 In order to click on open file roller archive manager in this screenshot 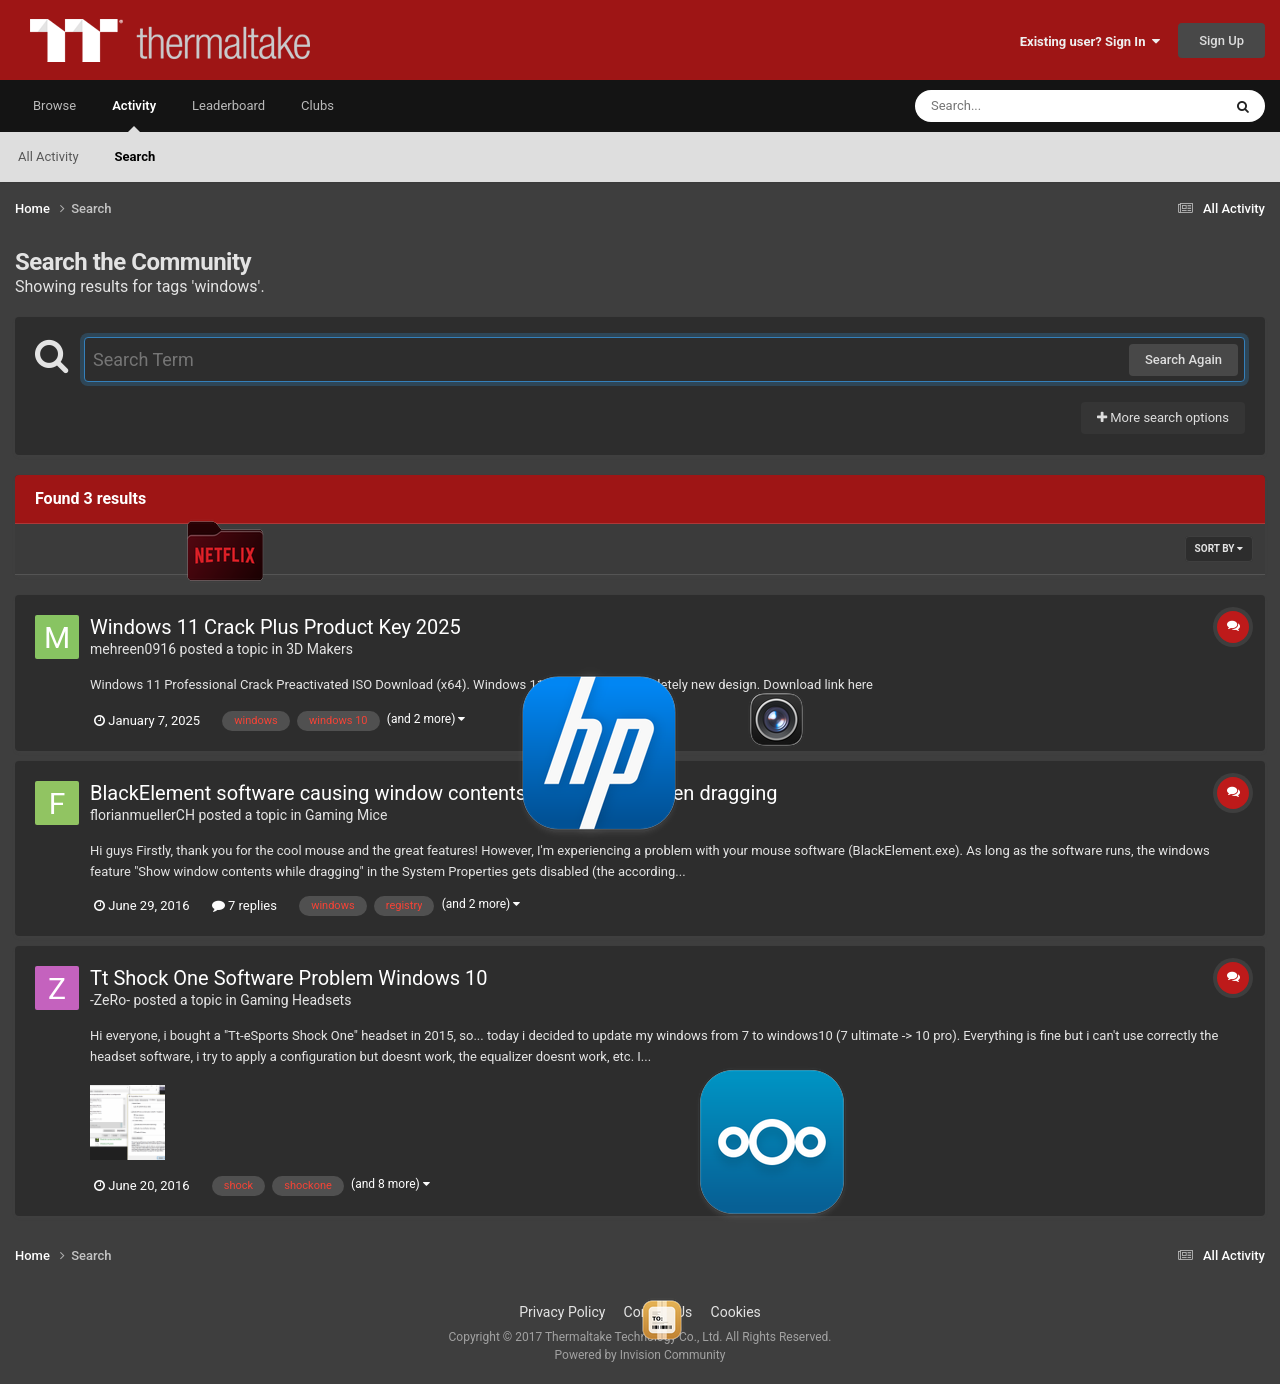, I will do `click(662, 1320)`.